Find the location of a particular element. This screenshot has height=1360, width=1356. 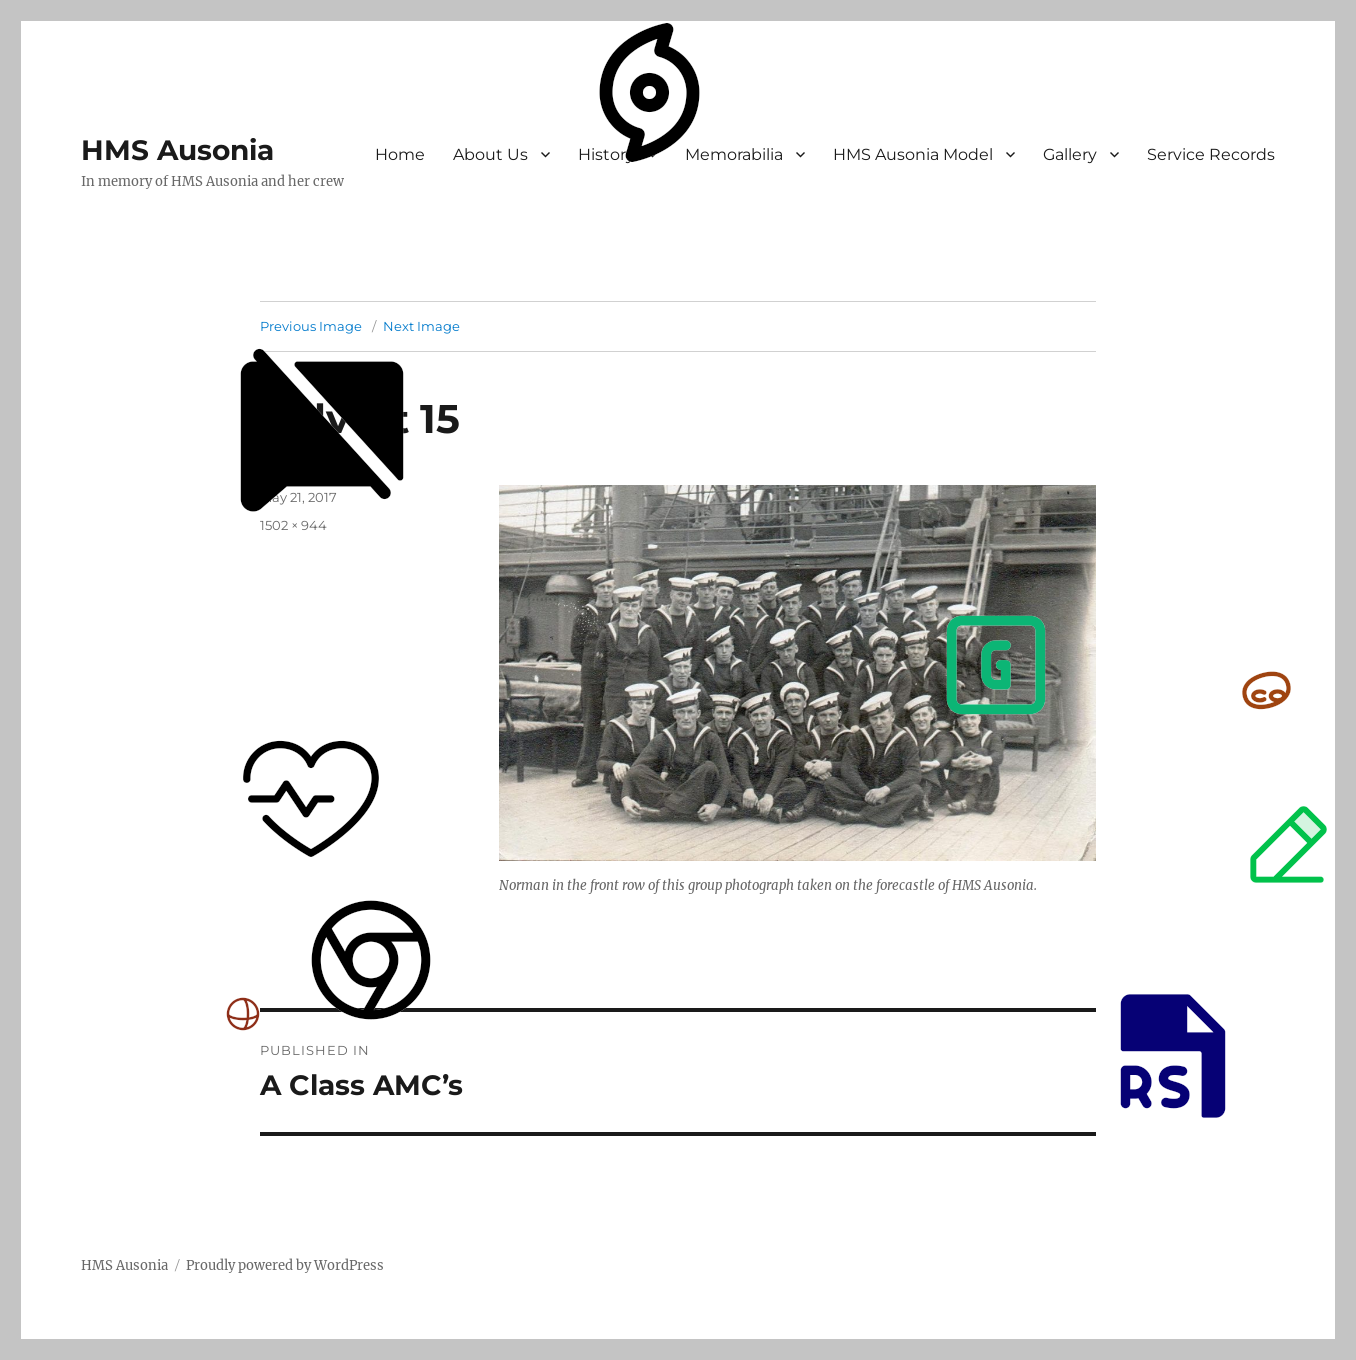

mute or disable chat notifications is located at coordinates (322, 424).